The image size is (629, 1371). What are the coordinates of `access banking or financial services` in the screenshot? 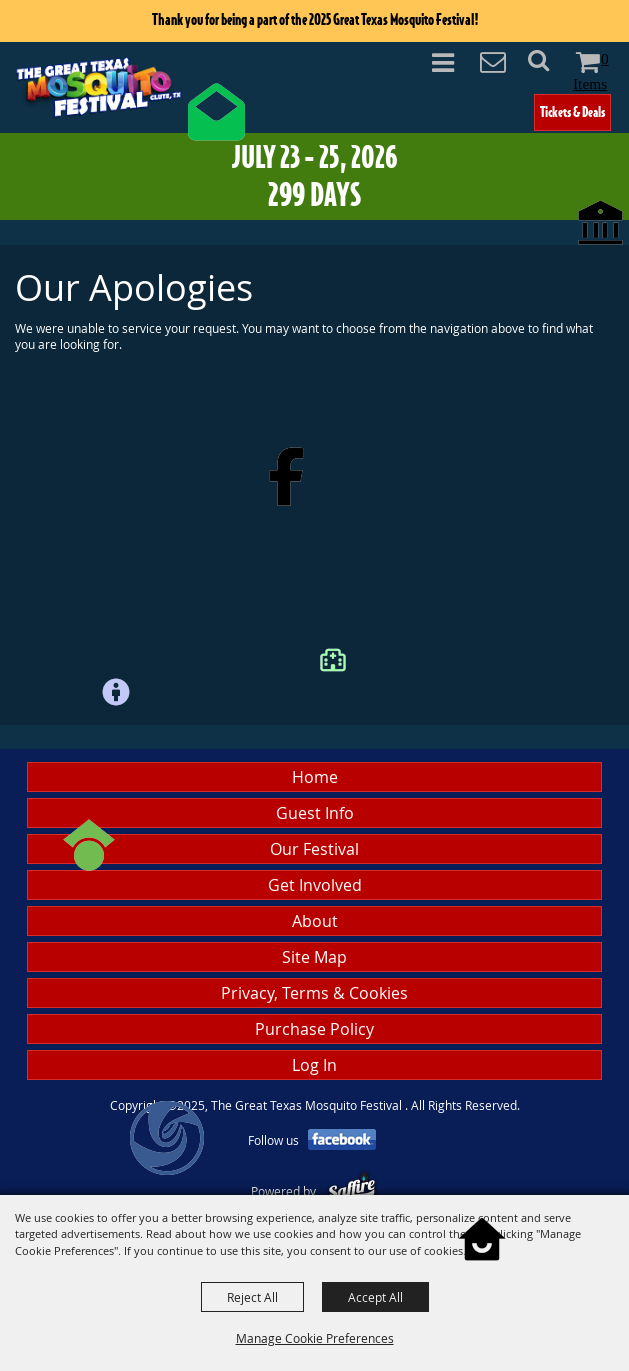 It's located at (600, 222).